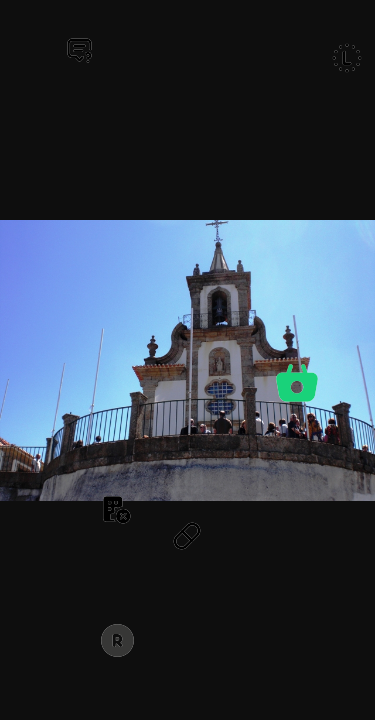 The width and height of the screenshot is (375, 720). What do you see at coordinates (117, 640) in the screenshot?
I see `indicates registered trademark status` at bounding box center [117, 640].